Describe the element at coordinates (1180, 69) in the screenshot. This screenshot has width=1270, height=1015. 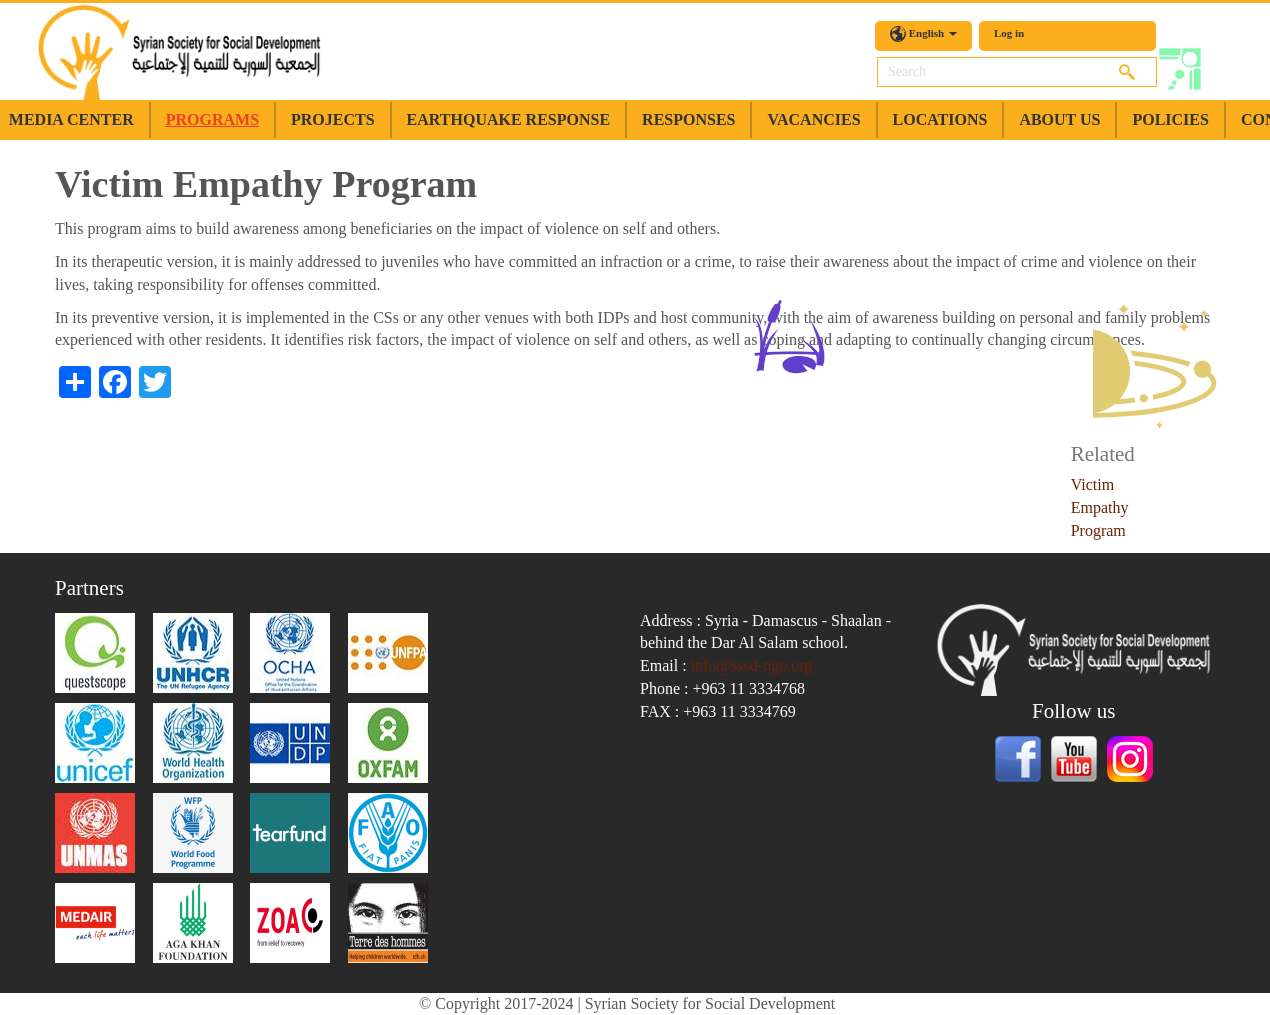
I see `access billiards or pool game` at that location.